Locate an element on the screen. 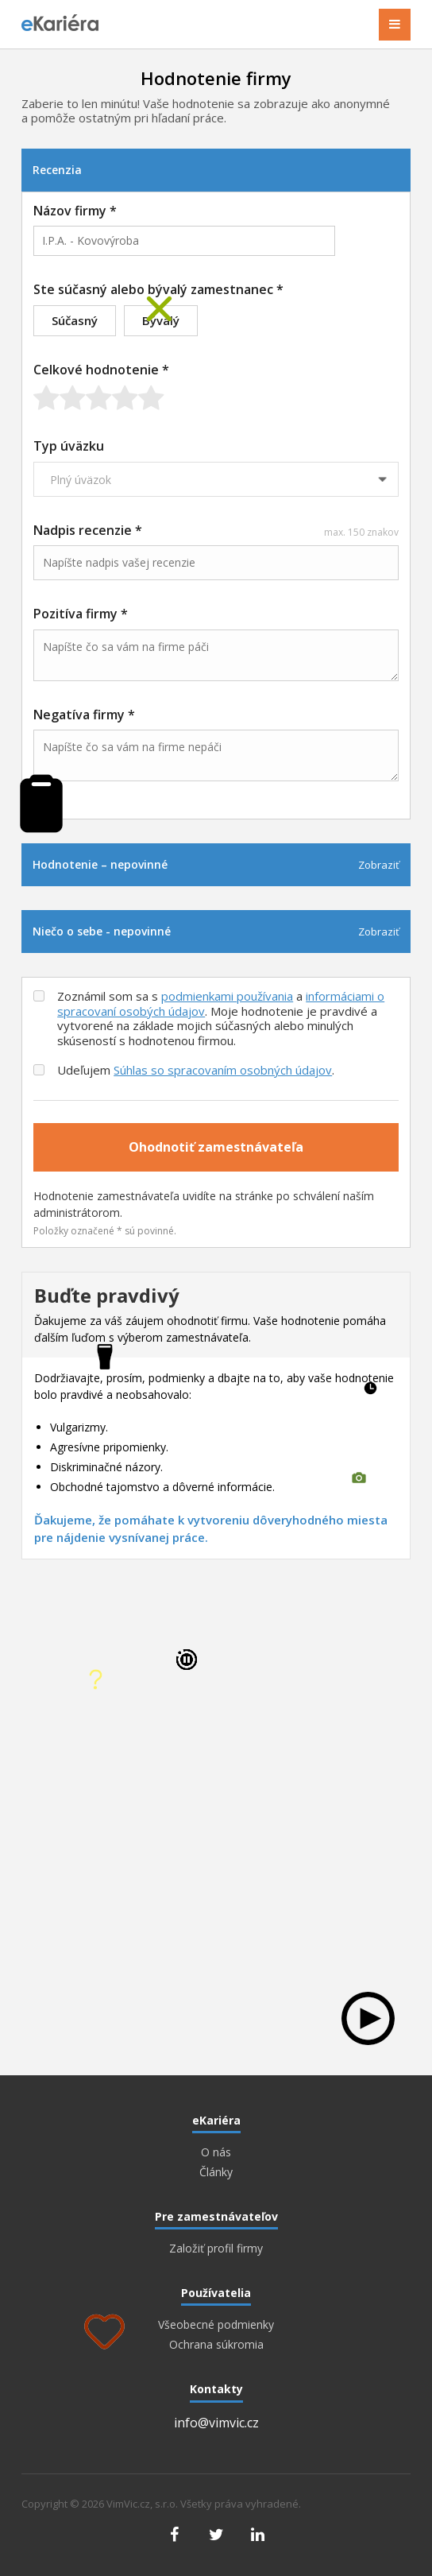  add item to favorites is located at coordinates (104, 2330).